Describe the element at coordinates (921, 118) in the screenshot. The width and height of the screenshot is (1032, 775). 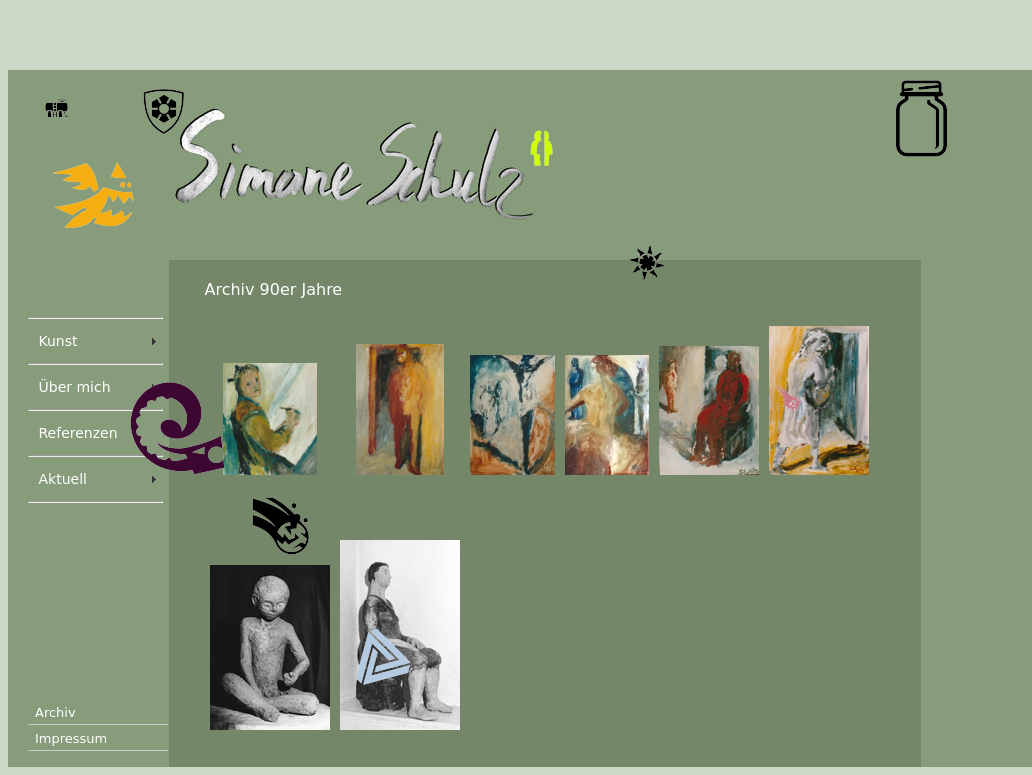
I see `access preserved items or storage` at that location.